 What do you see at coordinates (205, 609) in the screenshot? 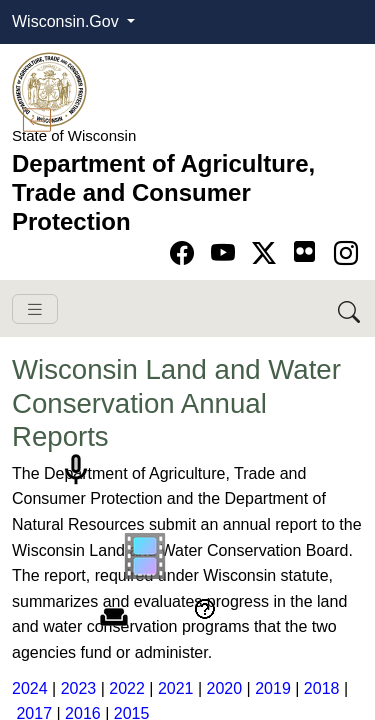
I see `access help or support` at bounding box center [205, 609].